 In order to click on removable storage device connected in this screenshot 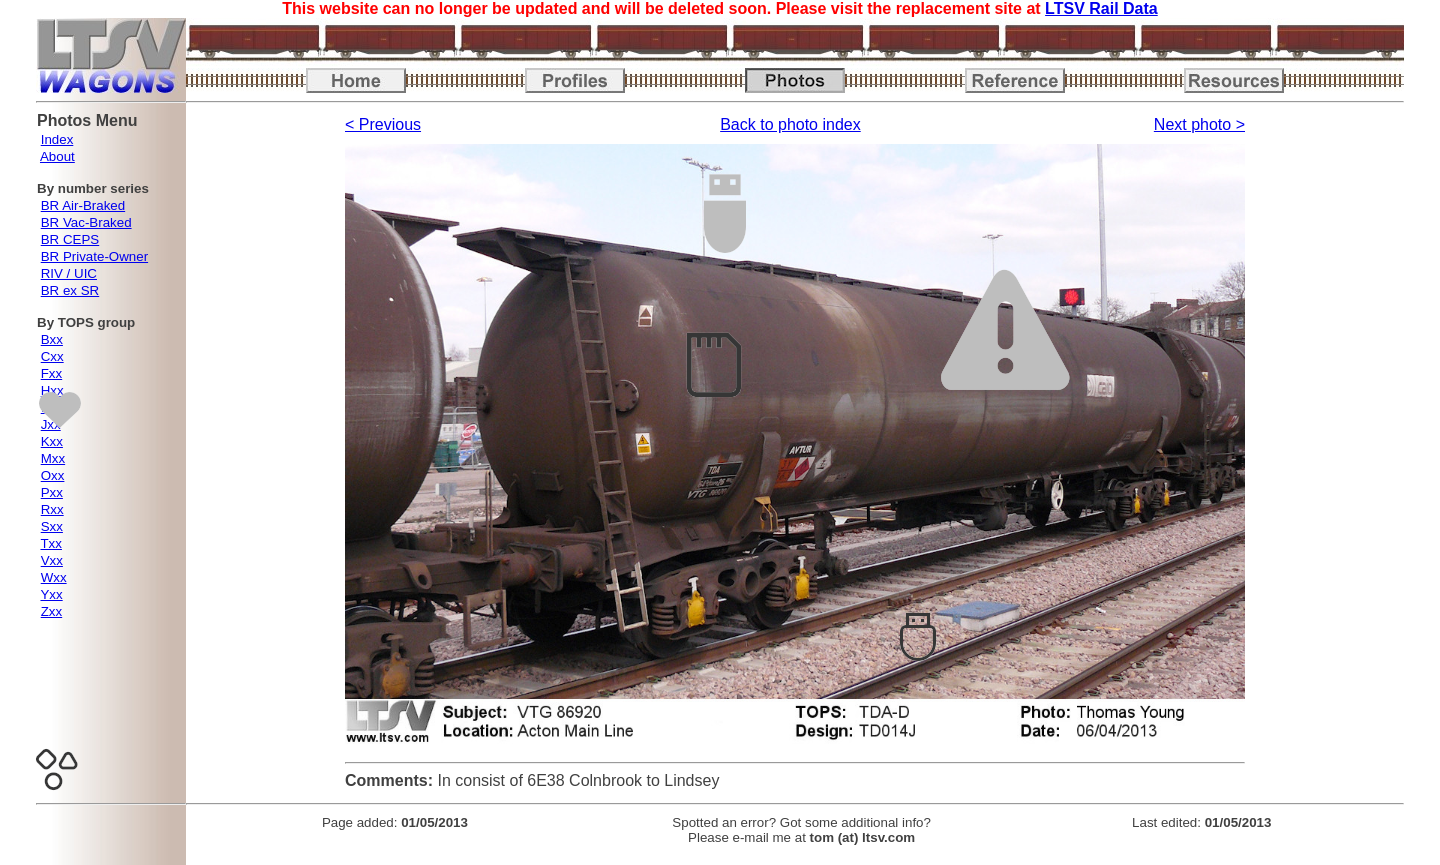, I will do `click(725, 211)`.